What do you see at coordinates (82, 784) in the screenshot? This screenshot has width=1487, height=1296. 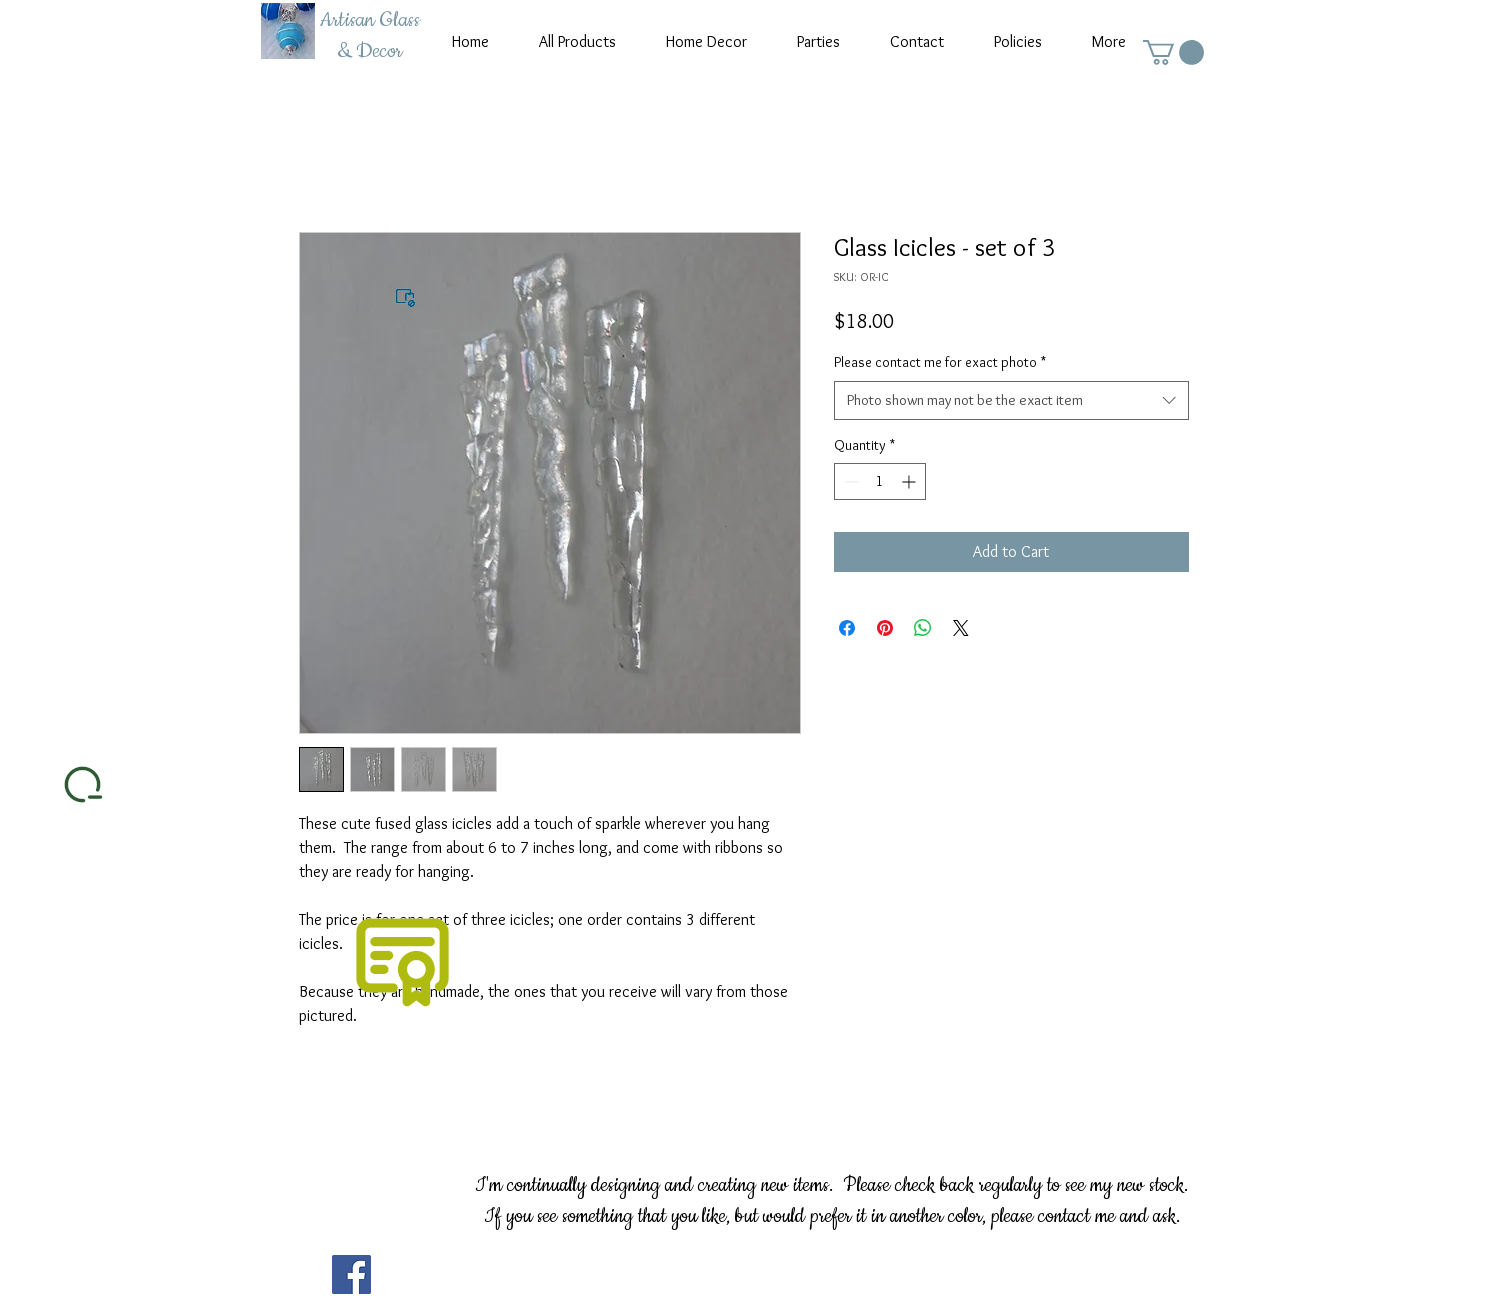 I see `remove item from a list or collection` at bounding box center [82, 784].